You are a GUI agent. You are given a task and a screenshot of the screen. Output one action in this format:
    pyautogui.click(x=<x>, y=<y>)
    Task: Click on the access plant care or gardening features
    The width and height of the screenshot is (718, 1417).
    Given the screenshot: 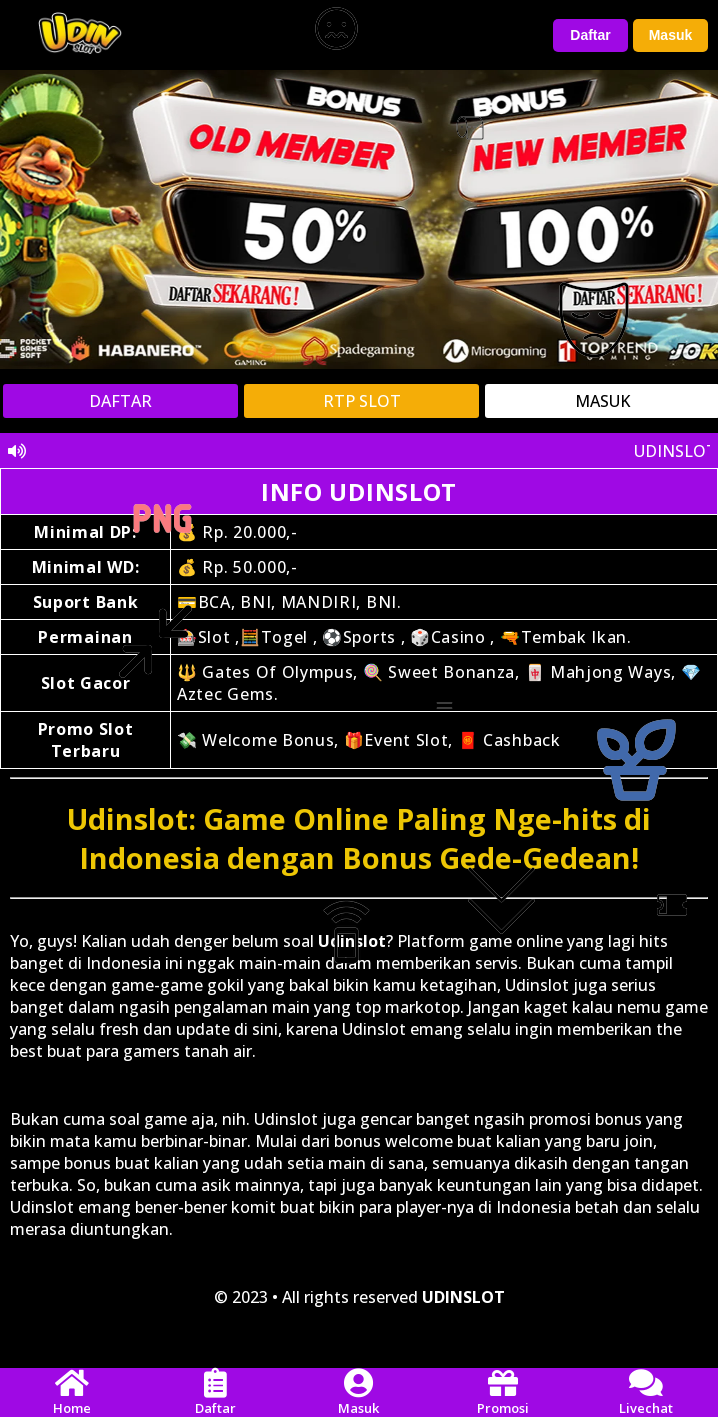 What is the action you would take?
    pyautogui.click(x=635, y=760)
    